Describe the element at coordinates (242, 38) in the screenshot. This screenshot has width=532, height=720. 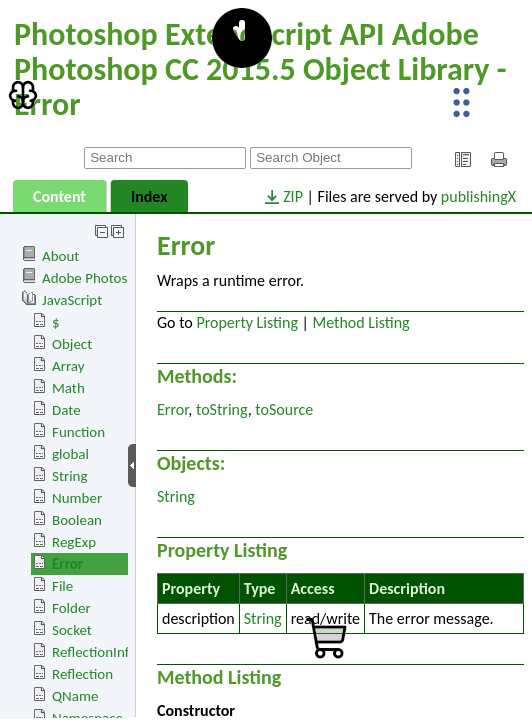
I see `indicates time at 11 o'clock` at that location.